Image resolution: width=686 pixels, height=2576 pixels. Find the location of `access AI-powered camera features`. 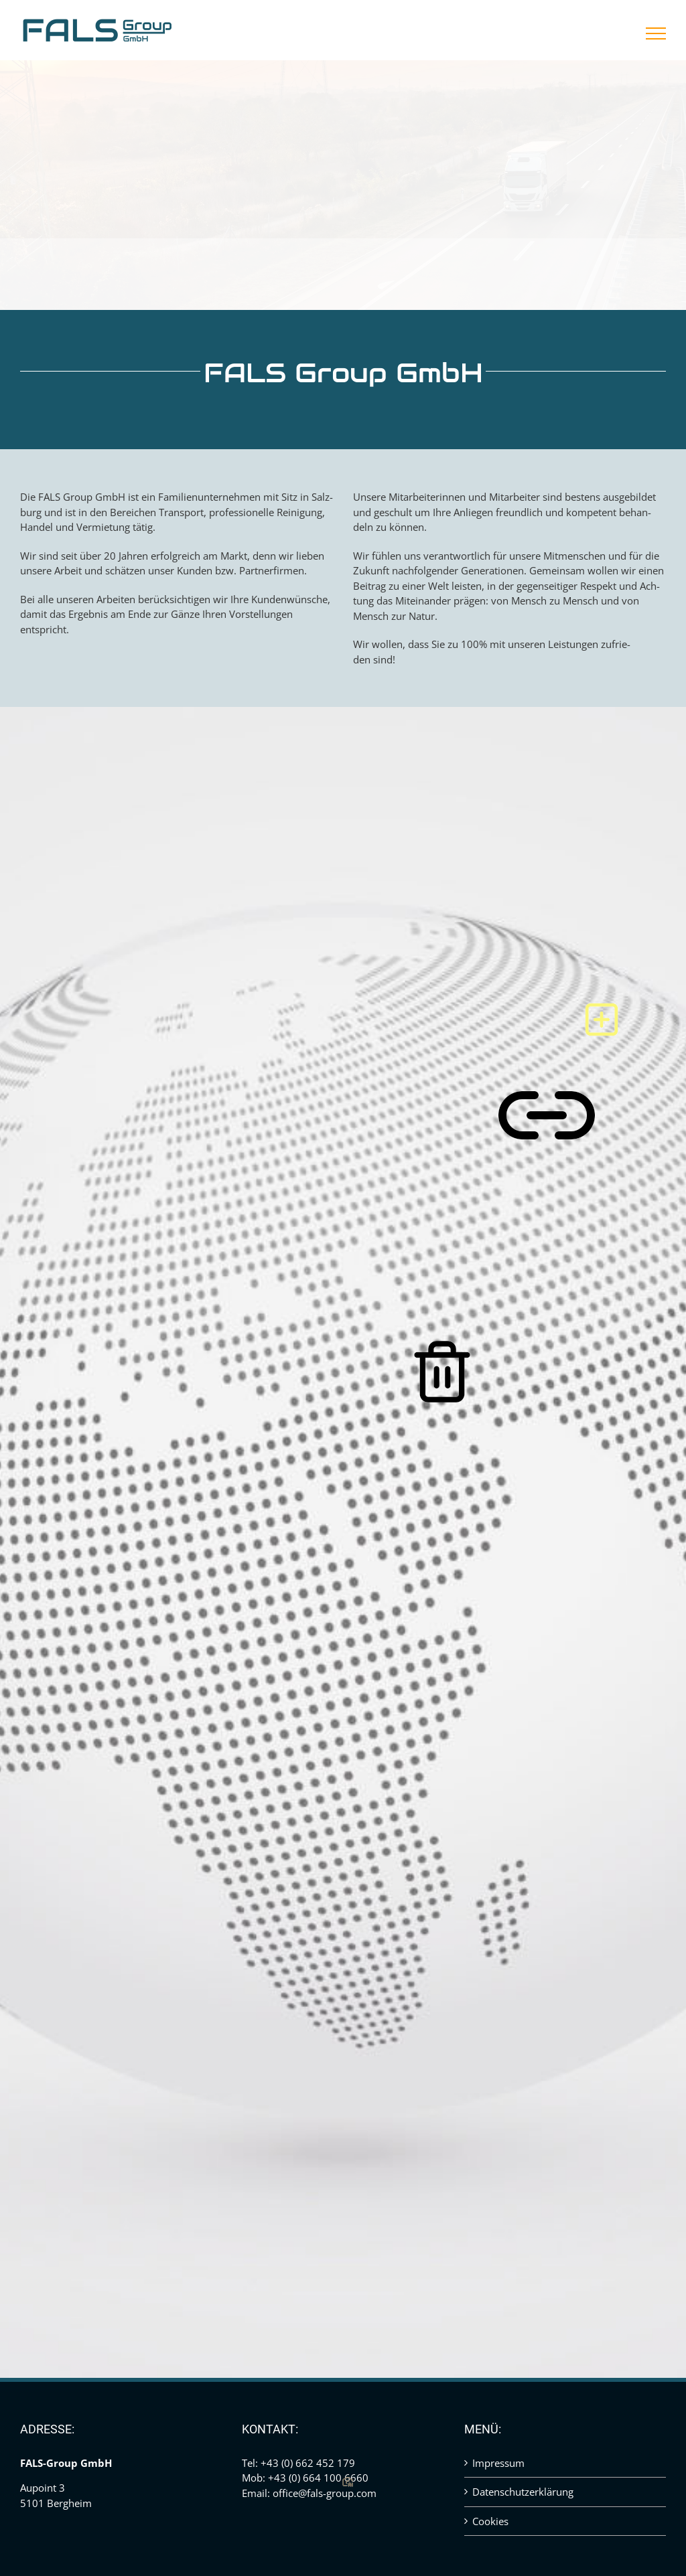

access AI-powered camera features is located at coordinates (348, 2482).